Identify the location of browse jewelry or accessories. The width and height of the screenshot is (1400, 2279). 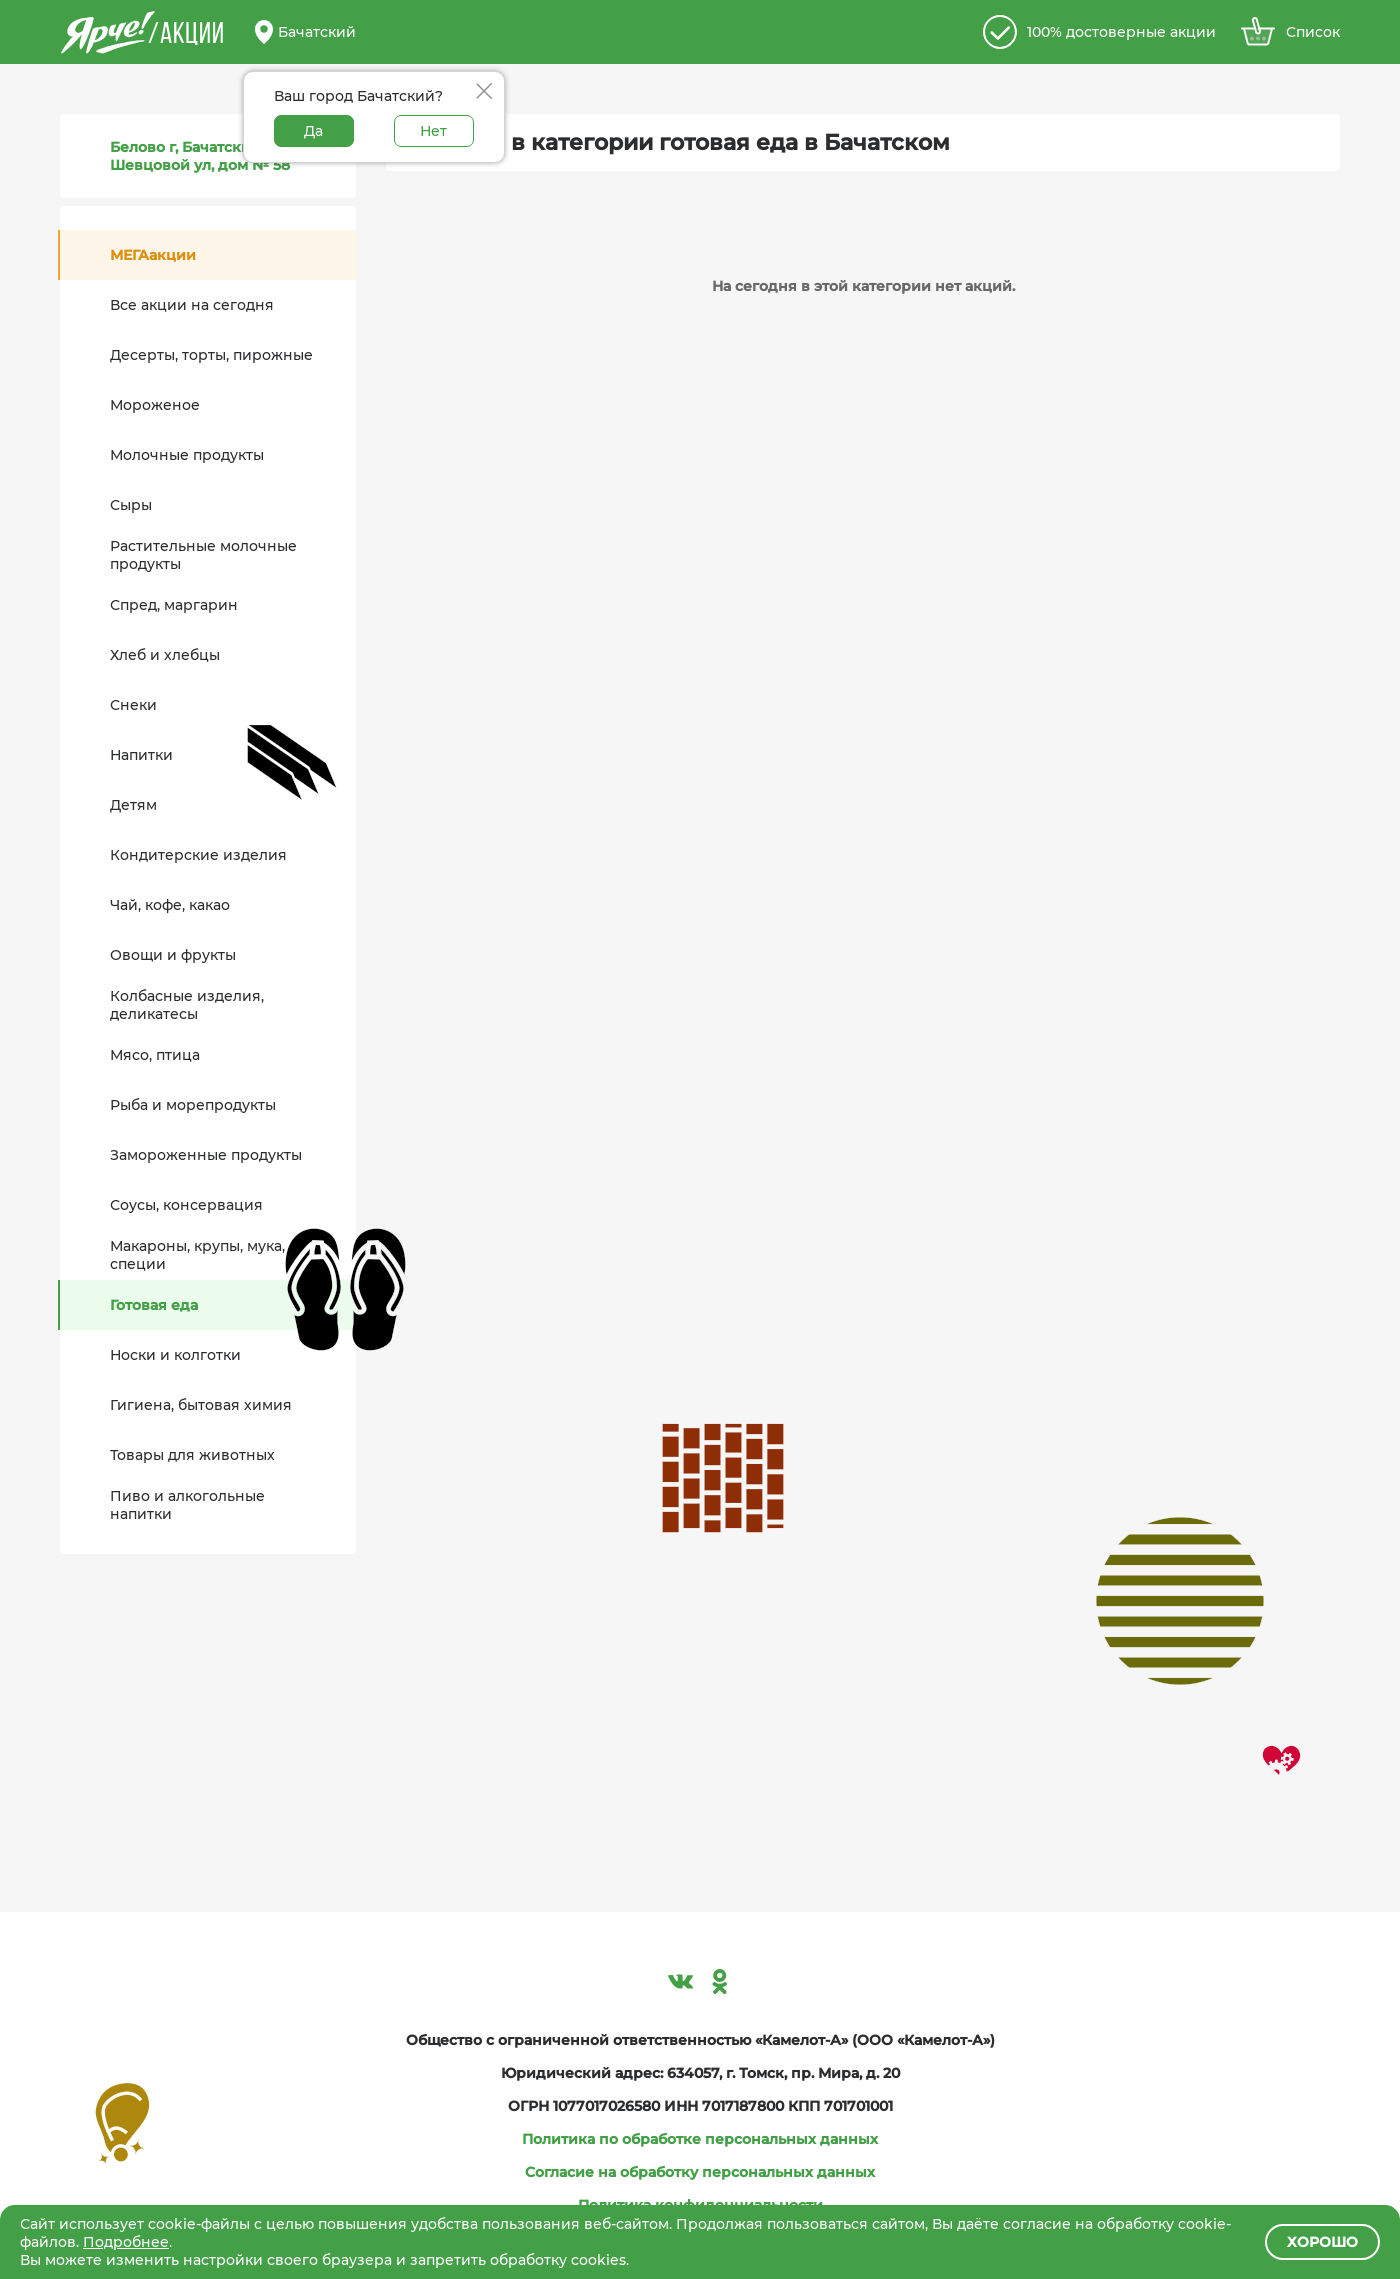
(121, 2124).